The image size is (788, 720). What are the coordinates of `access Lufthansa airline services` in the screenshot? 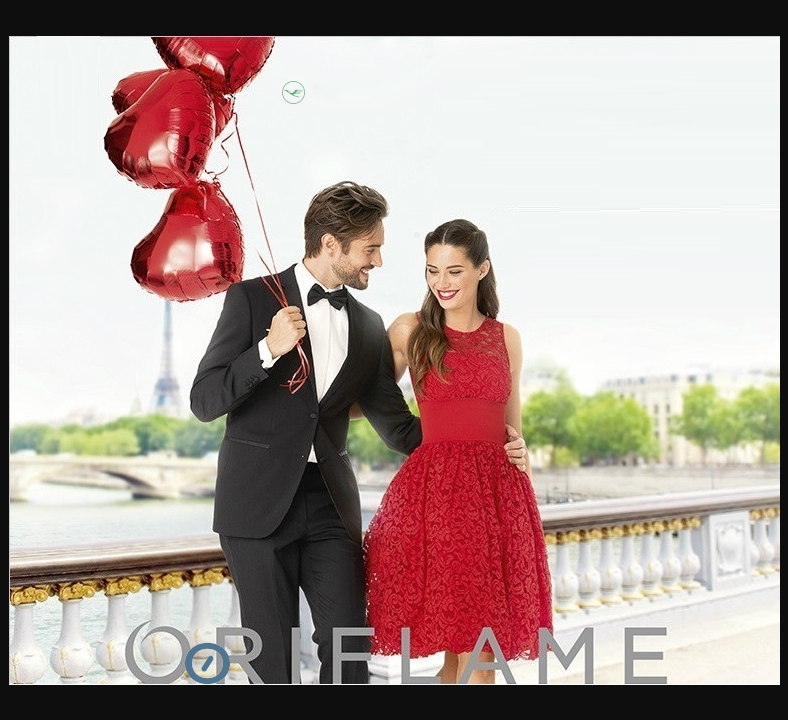 It's located at (293, 92).